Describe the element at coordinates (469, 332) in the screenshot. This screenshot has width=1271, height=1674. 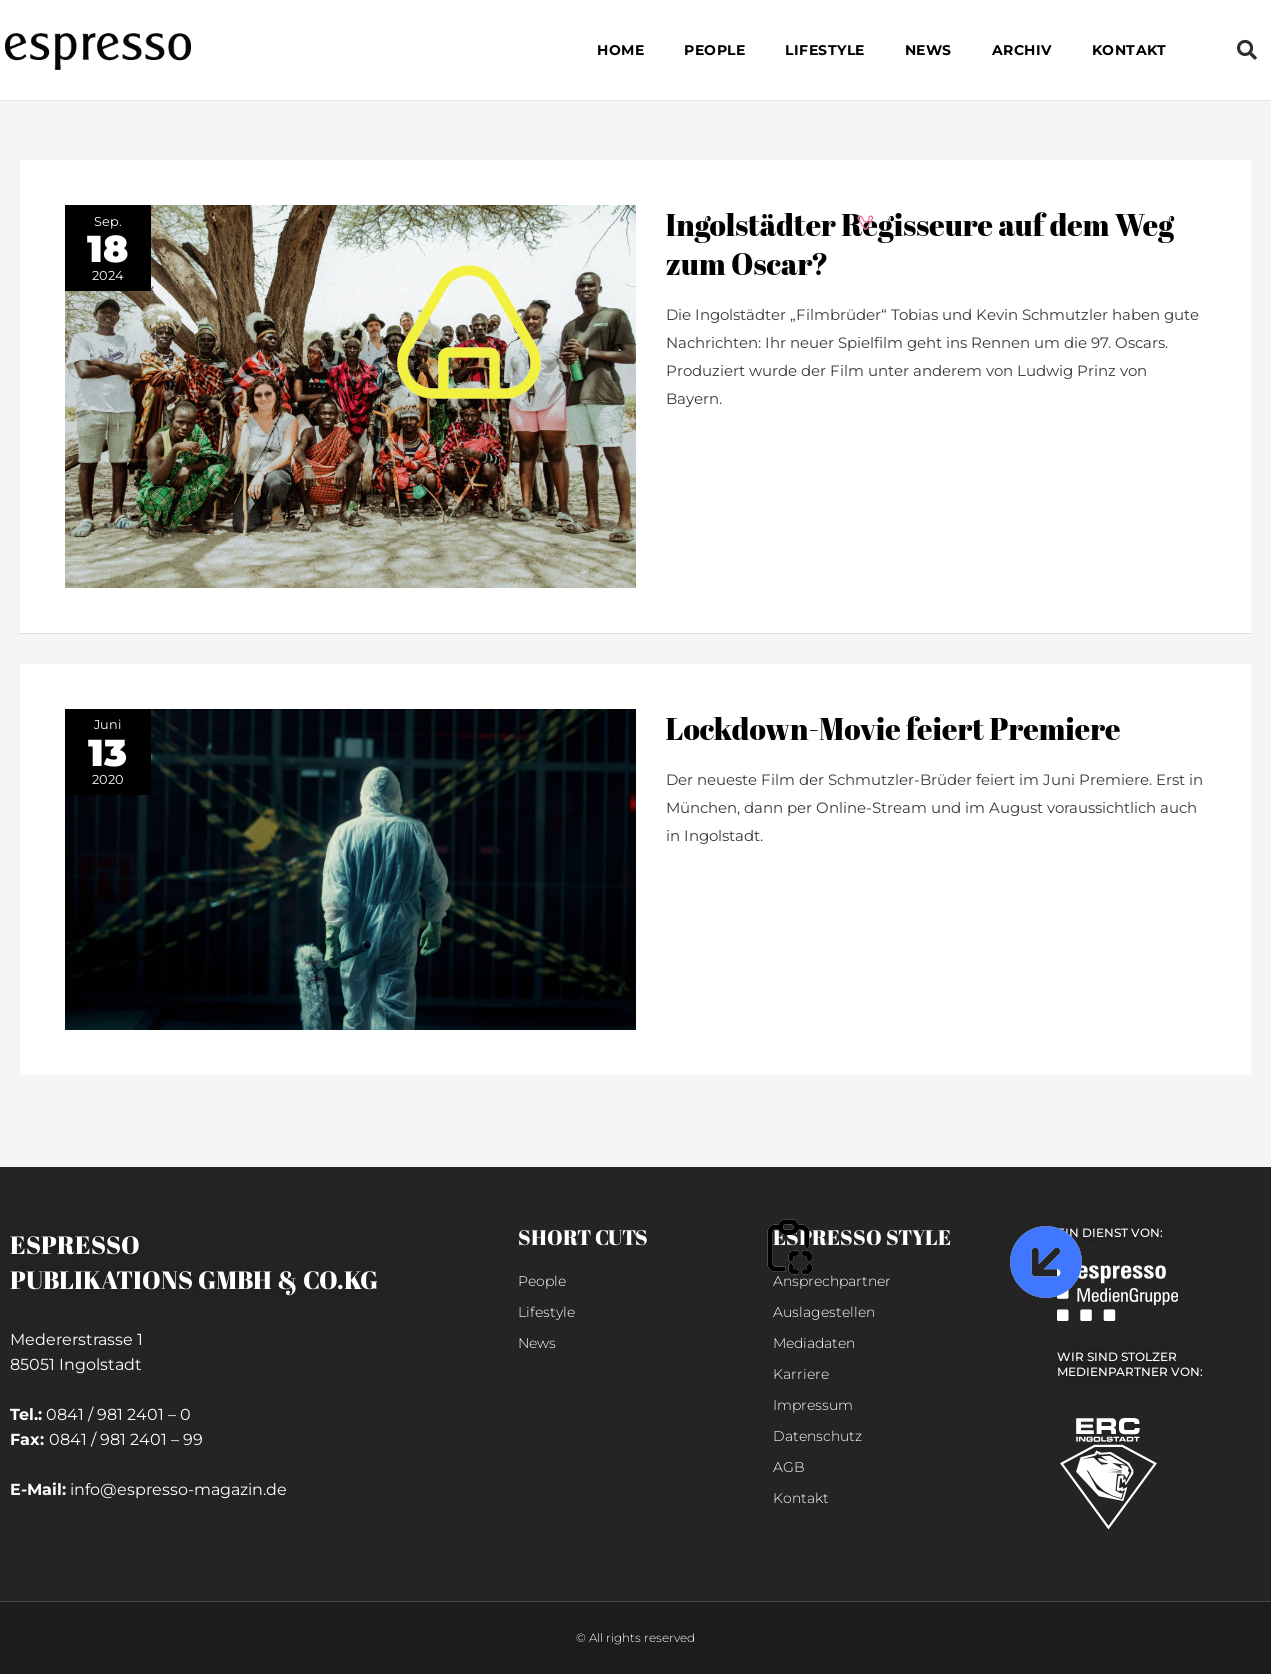
I see `browse Japanese food options` at that location.